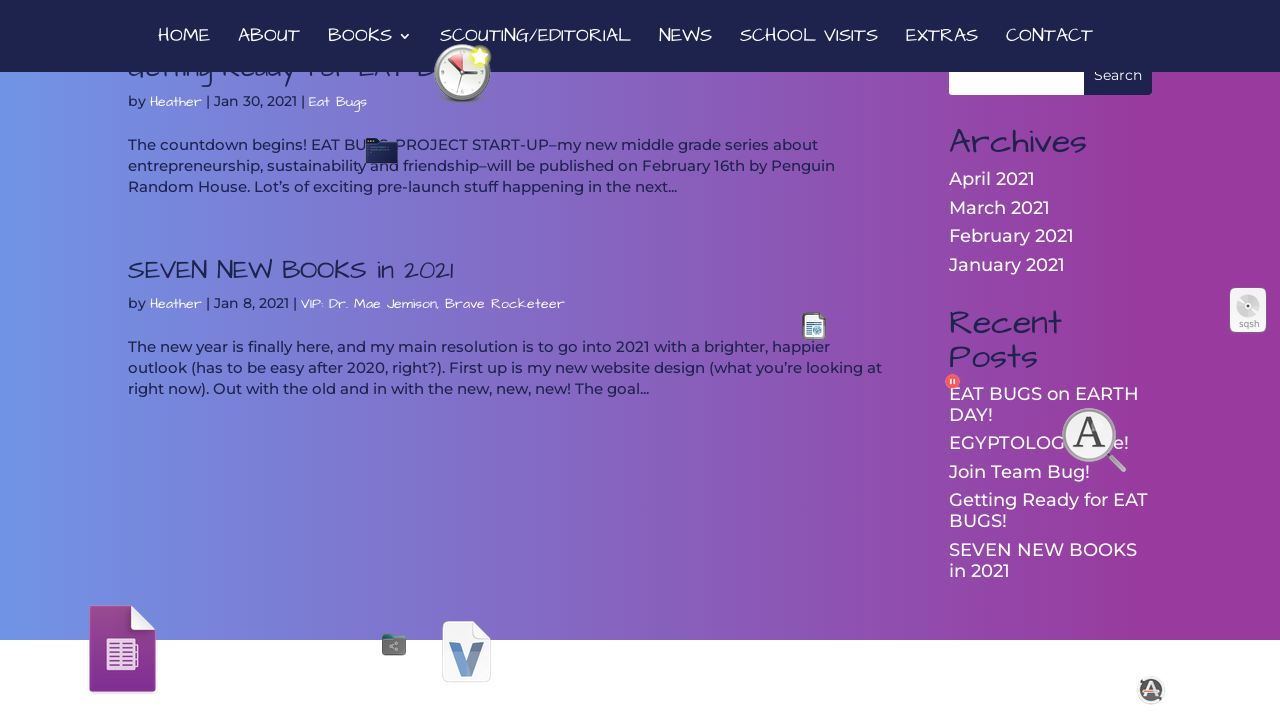 The height and width of the screenshot is (720, 1280). What do you see at coordinates (394, 644) in the screenshot?
I see `access your public shared folder` at bounding box center [394, 644].